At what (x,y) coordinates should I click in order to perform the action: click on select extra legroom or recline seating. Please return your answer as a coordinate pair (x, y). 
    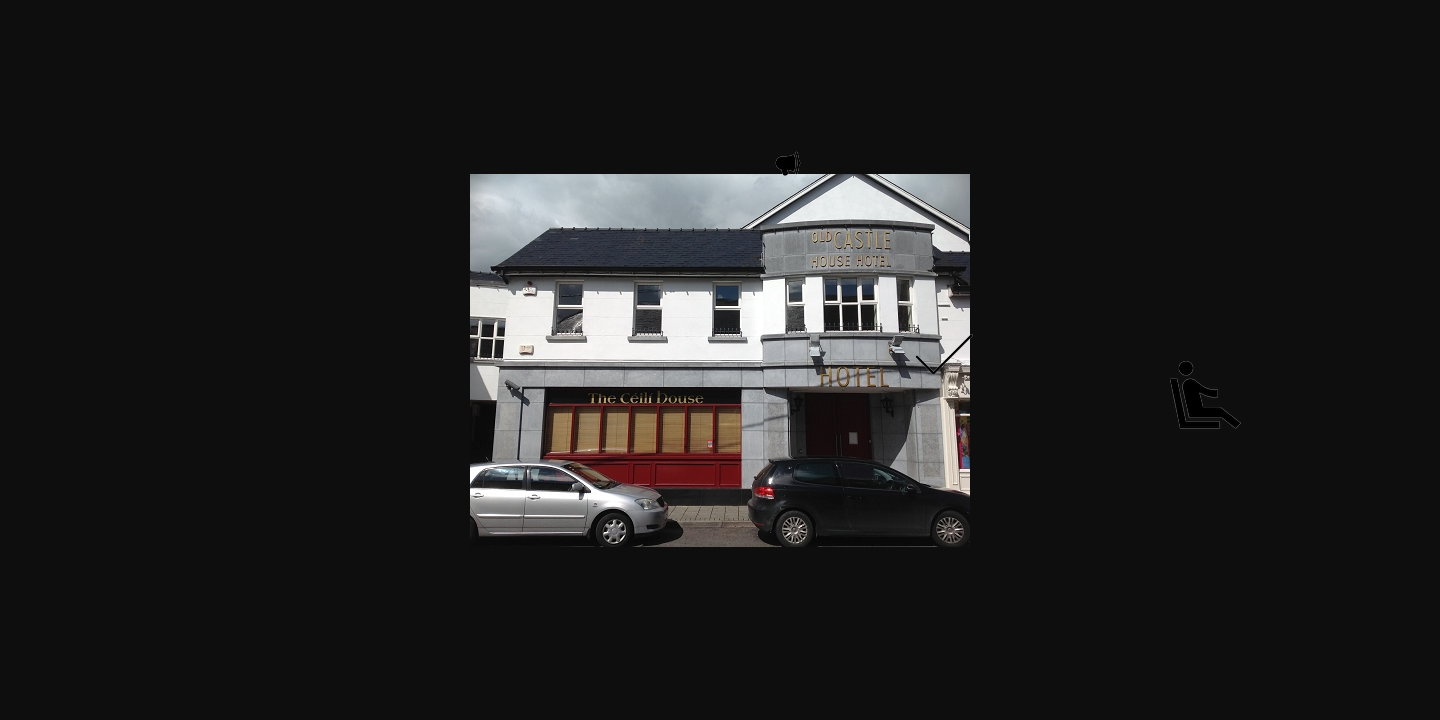
    Looking at the image, I should click on (1205, 396).